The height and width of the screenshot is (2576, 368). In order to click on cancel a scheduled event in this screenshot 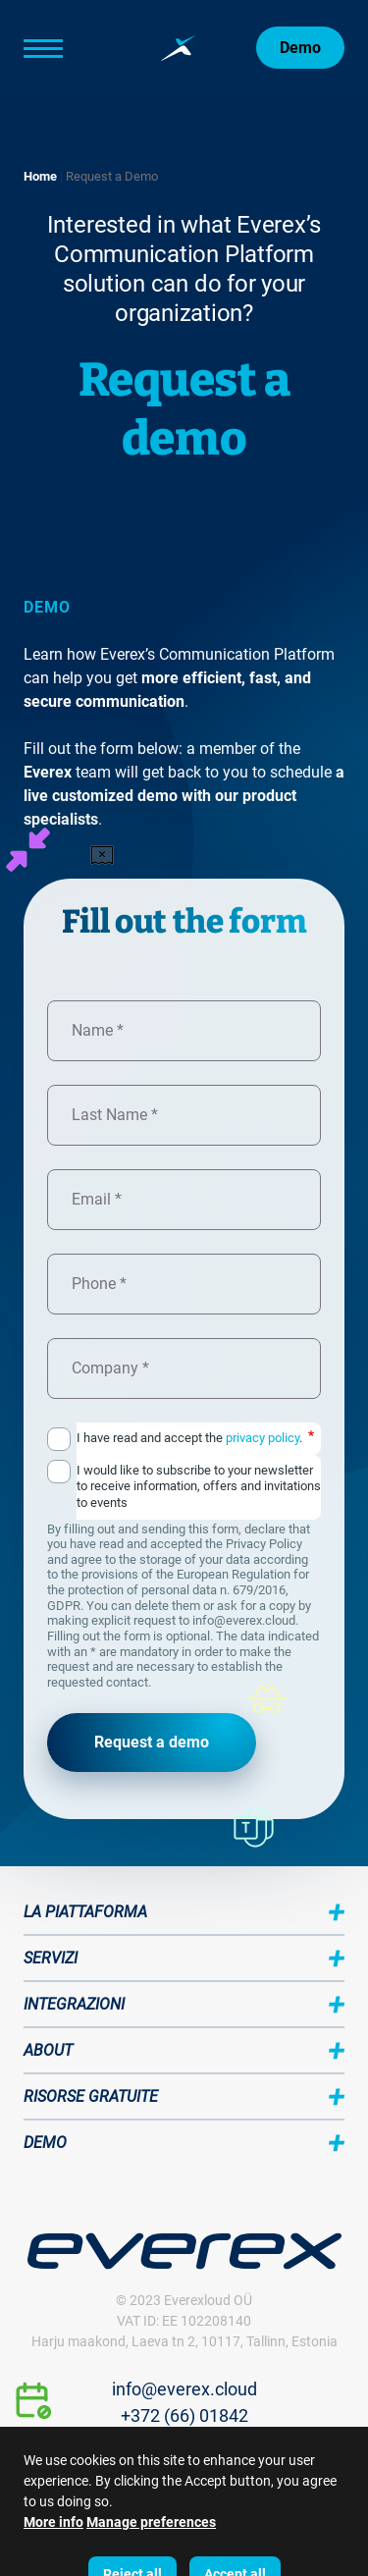, I will do `click(31, 2399)`.